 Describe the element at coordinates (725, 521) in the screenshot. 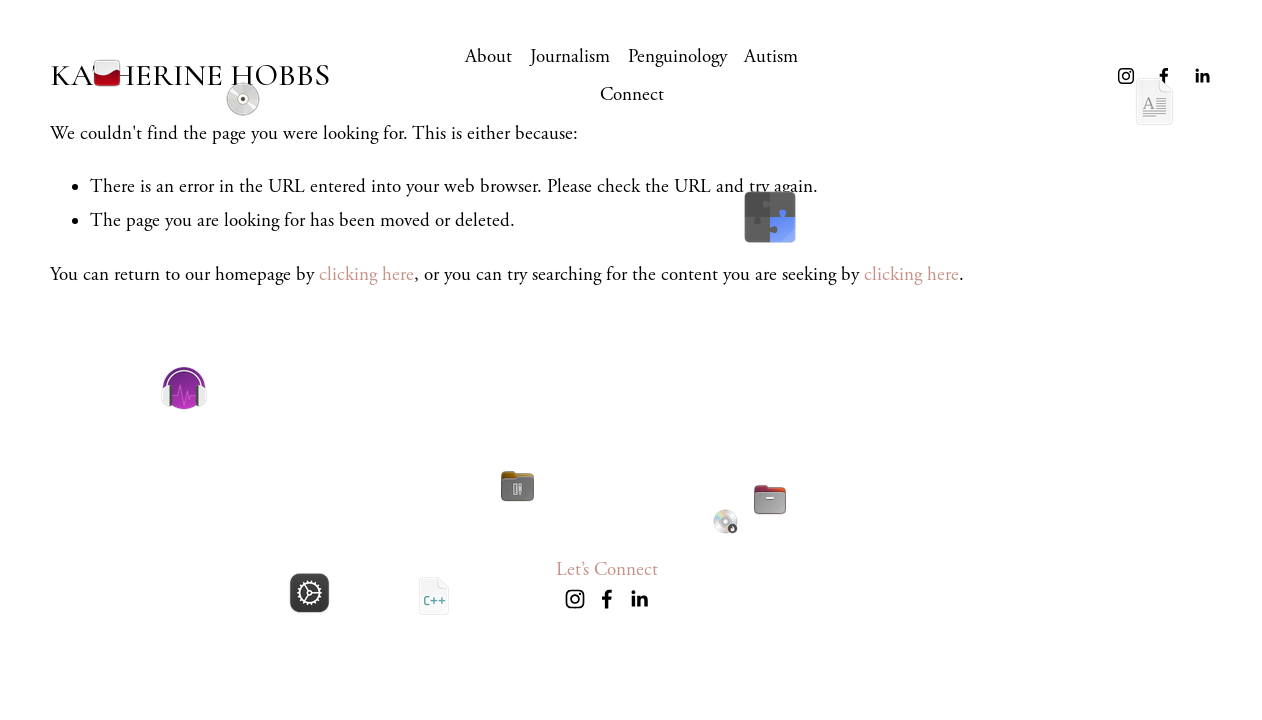

I see `burn files to a CD or DVD` at that location.